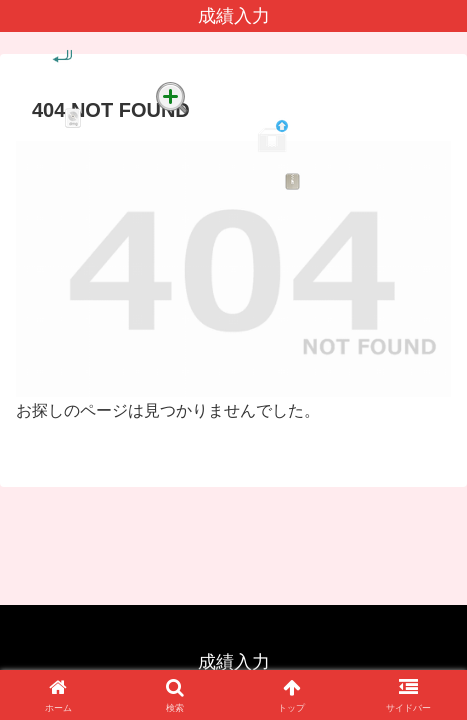 This screenshot has width=467, height=720. Describe the element at coordinates (272, 136) in the screenshot. I see `additional software updates available` at that location.